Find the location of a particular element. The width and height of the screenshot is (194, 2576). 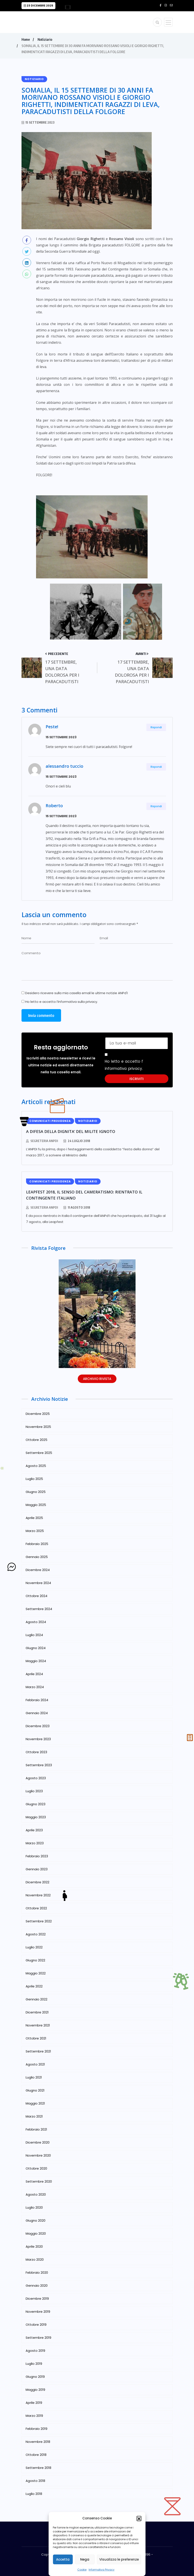

hide password or sensitive content is located at coordinates (80, 1317).